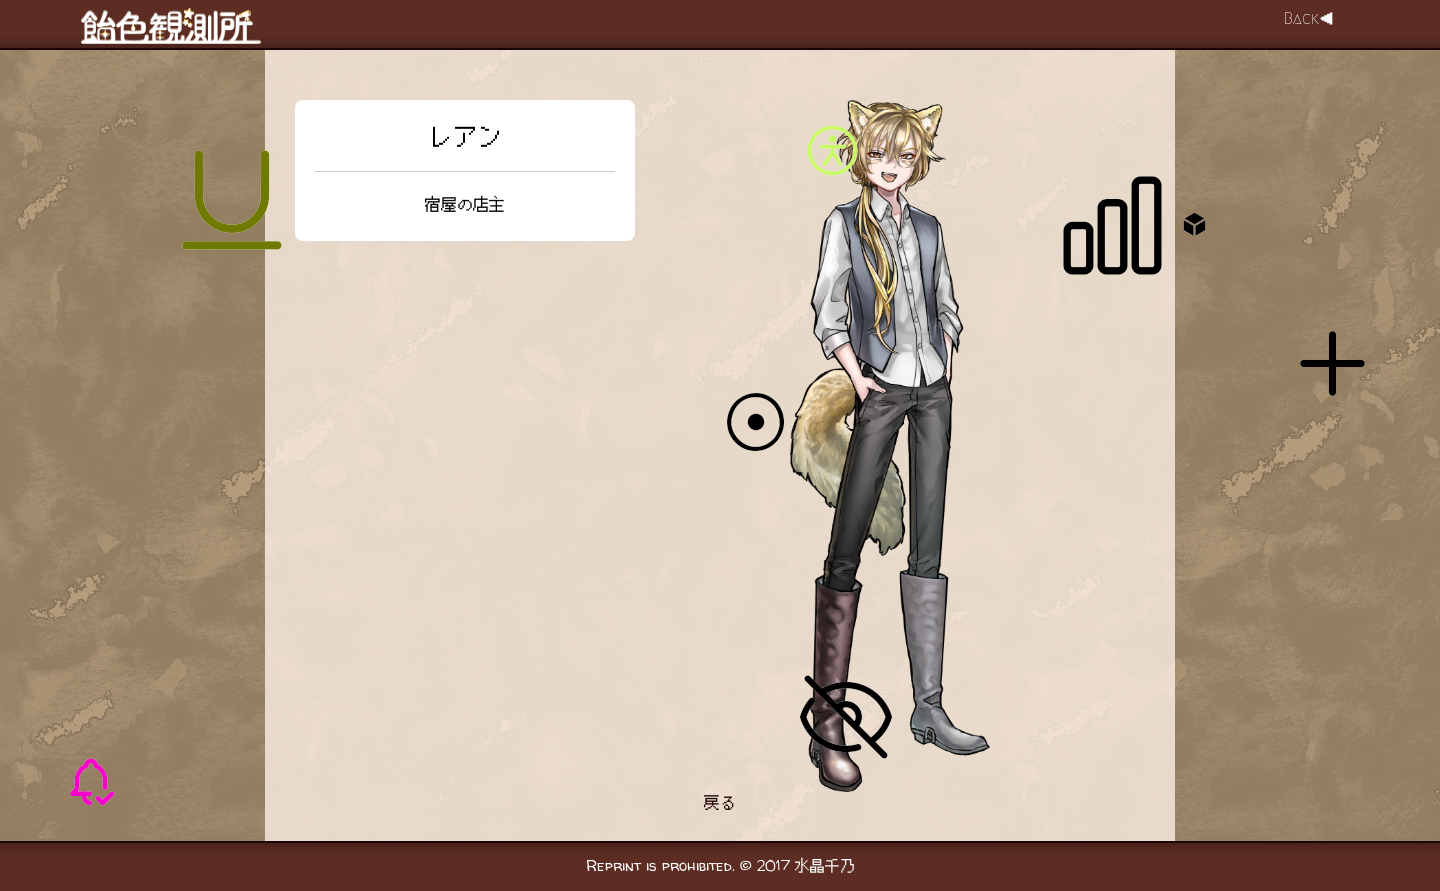 The image size is (1440, 891). What do you see at coordinates (1112, 225) in the screenshot?
I see `view analytics and statistics` at bounding box center [1112, 225].